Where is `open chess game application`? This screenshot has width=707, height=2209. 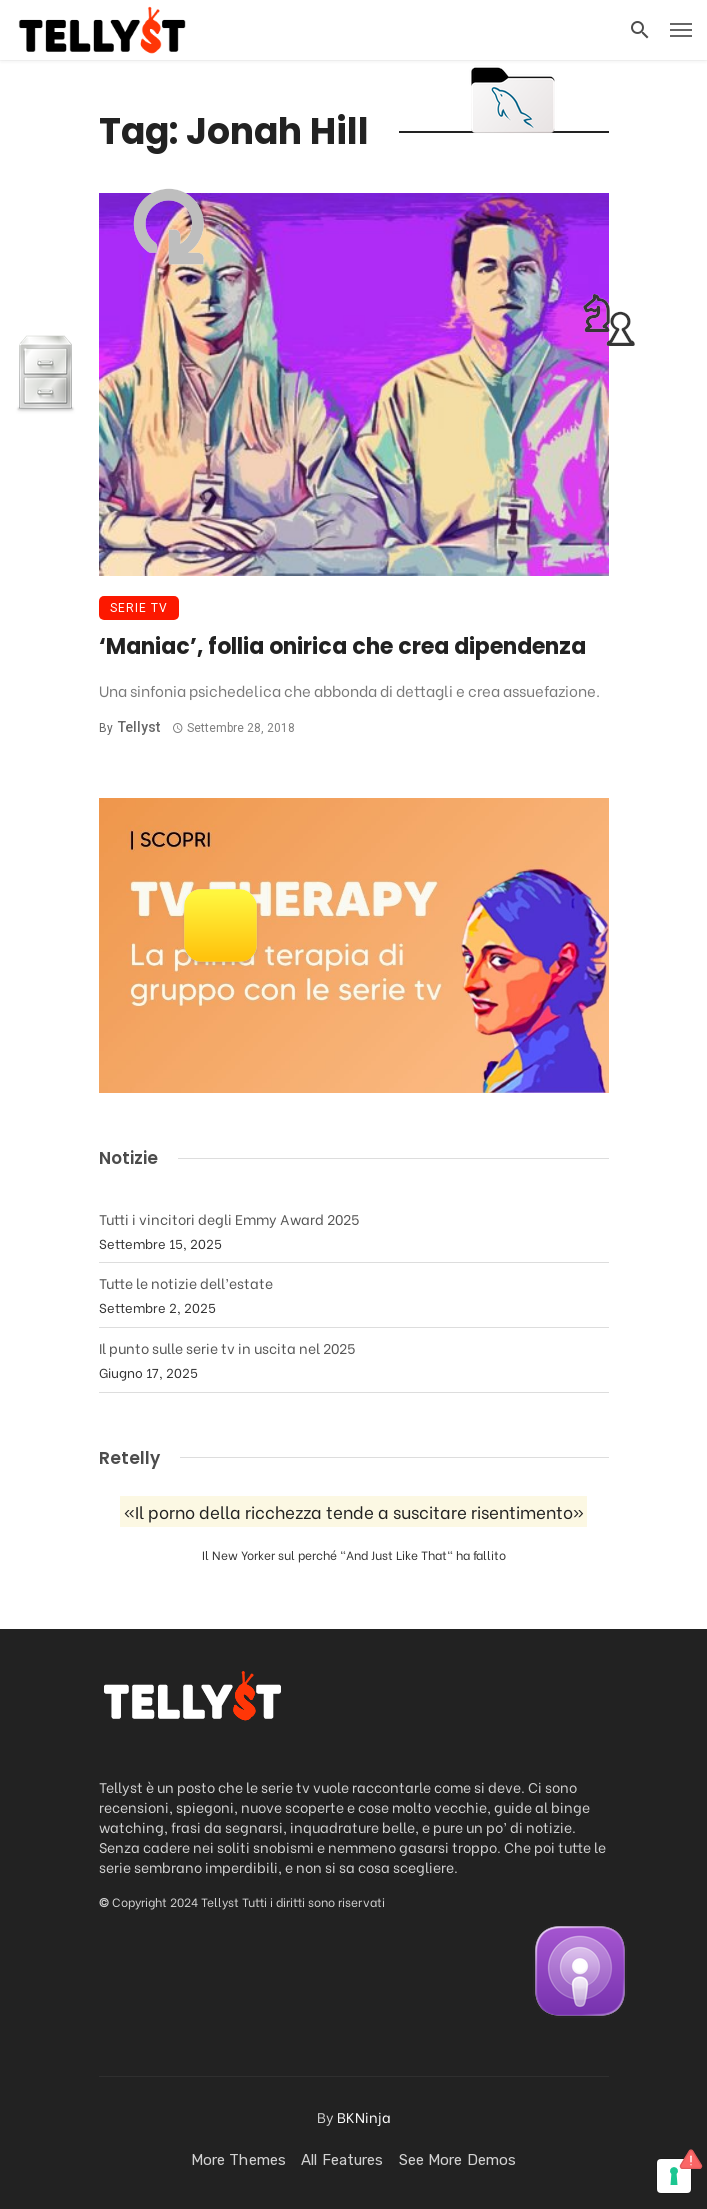 open chess game application is located at coordinates (609, 320).